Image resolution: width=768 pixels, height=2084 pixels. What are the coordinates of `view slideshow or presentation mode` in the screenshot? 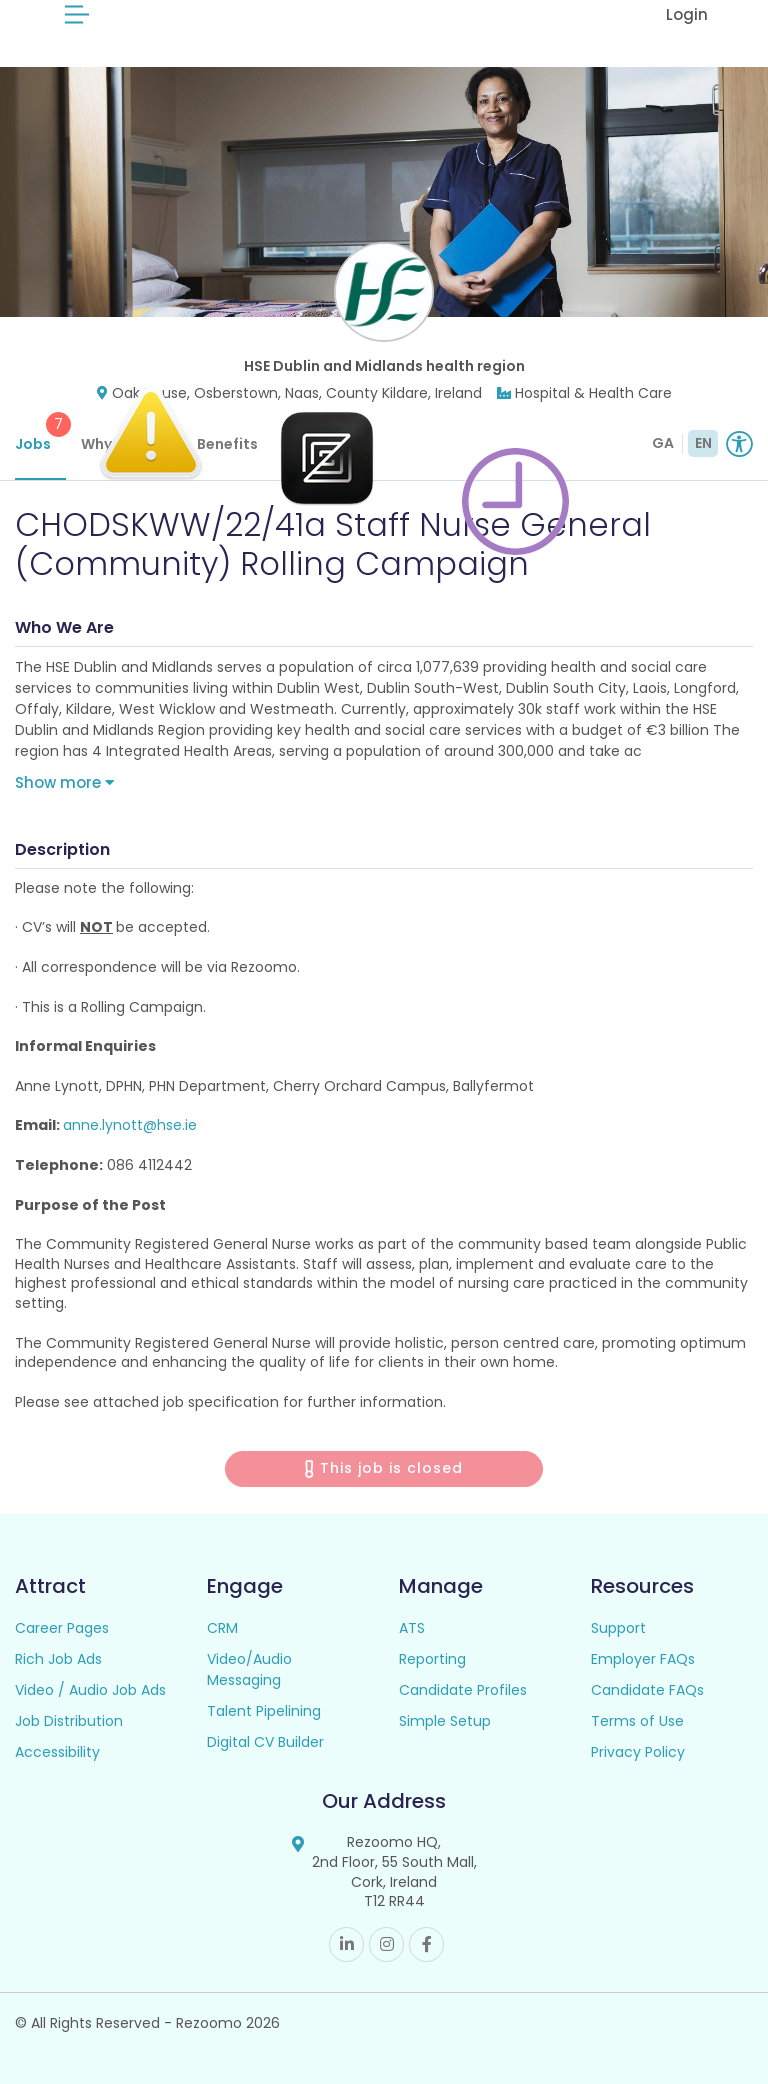 It's located at (515, 501).